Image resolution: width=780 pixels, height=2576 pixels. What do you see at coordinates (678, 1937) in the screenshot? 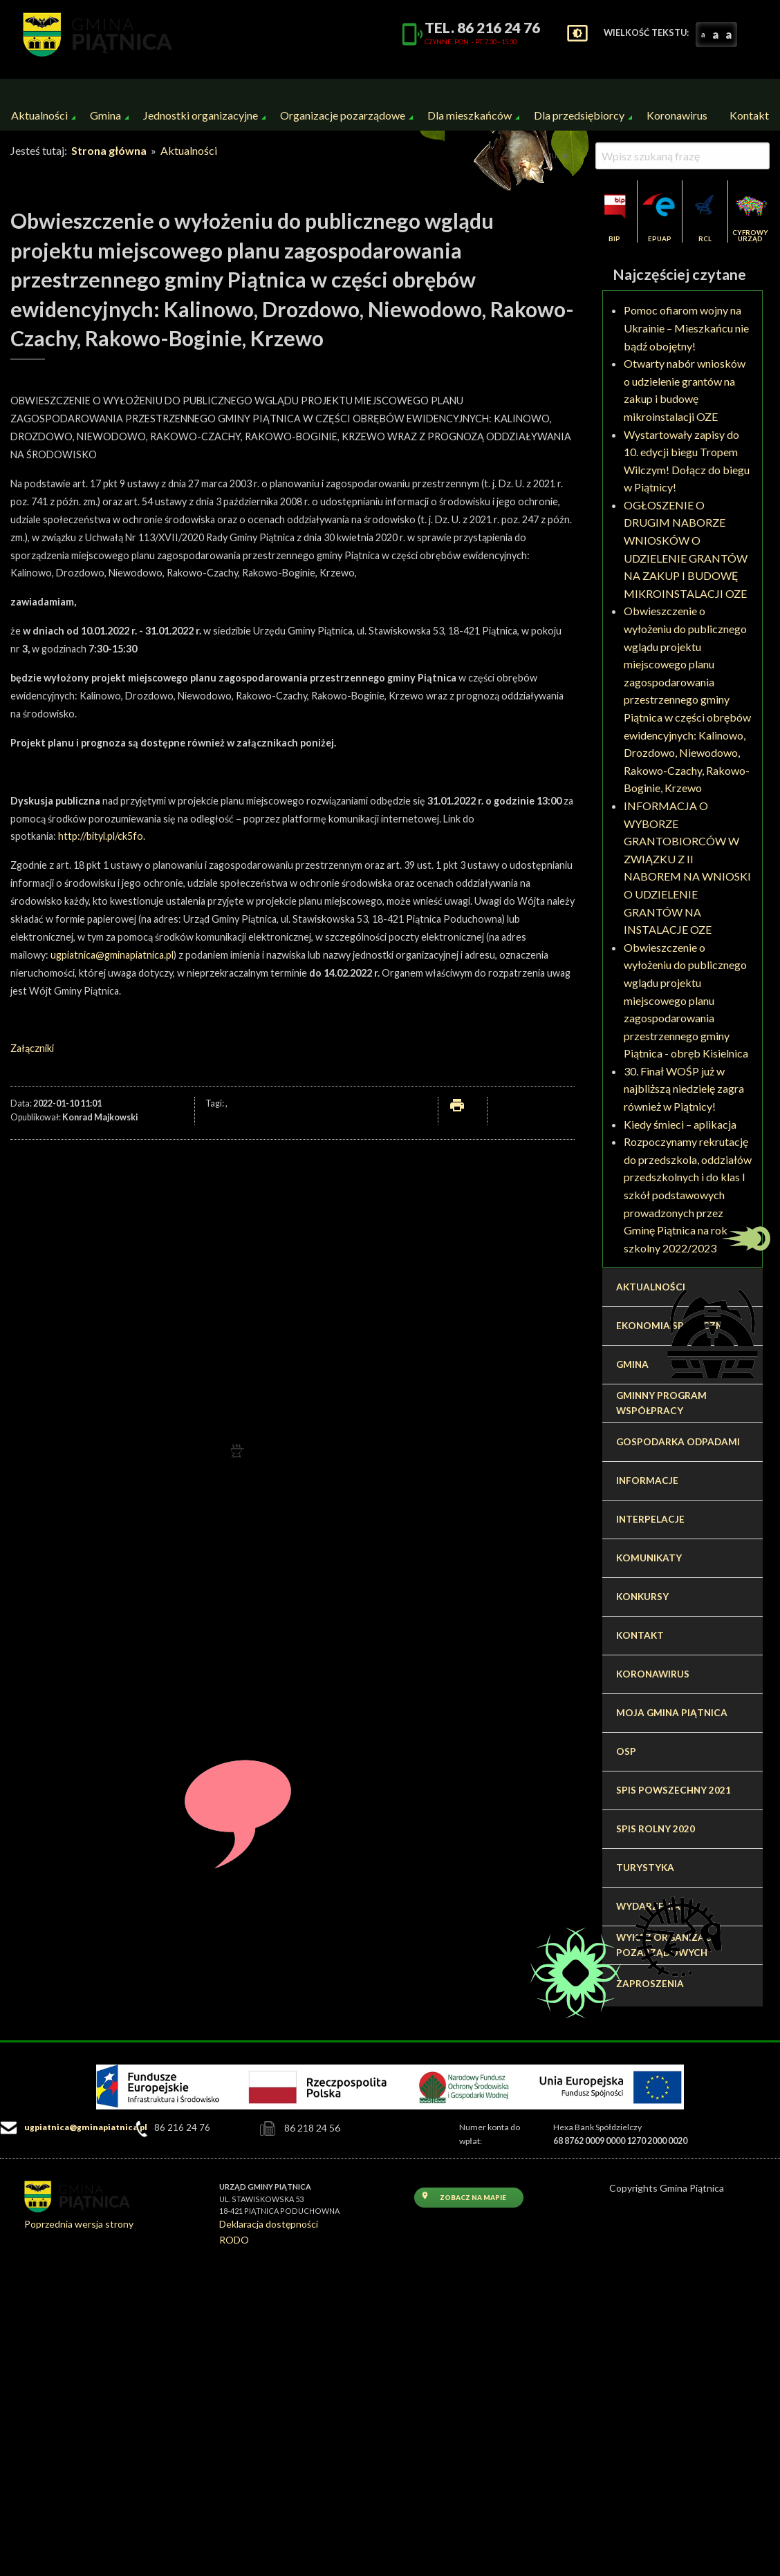
I see `access fossil or dinosaur collection` at bounding box center [678, 1937].